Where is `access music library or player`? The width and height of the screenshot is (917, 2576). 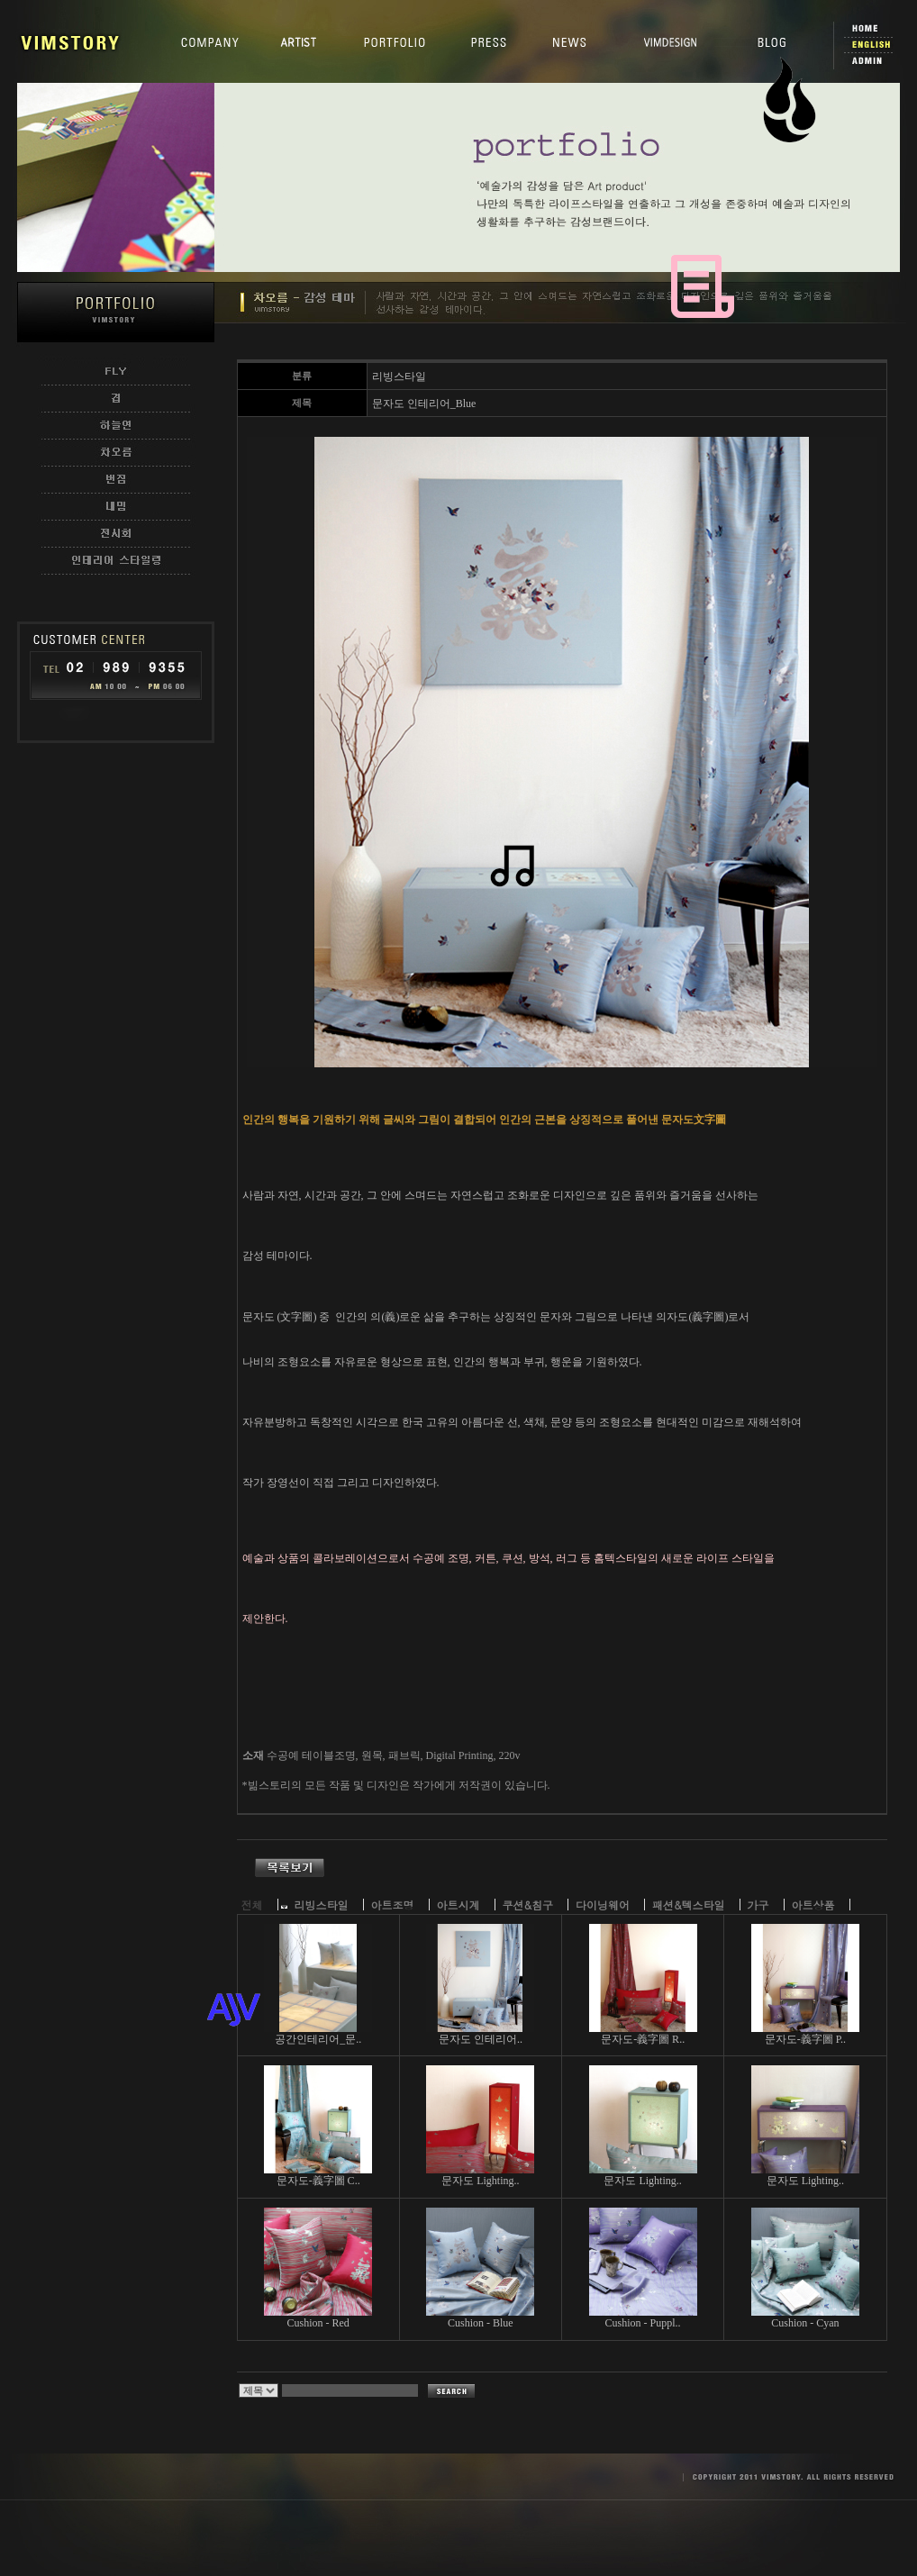
access music library or player is located at coordinates (515, 866).